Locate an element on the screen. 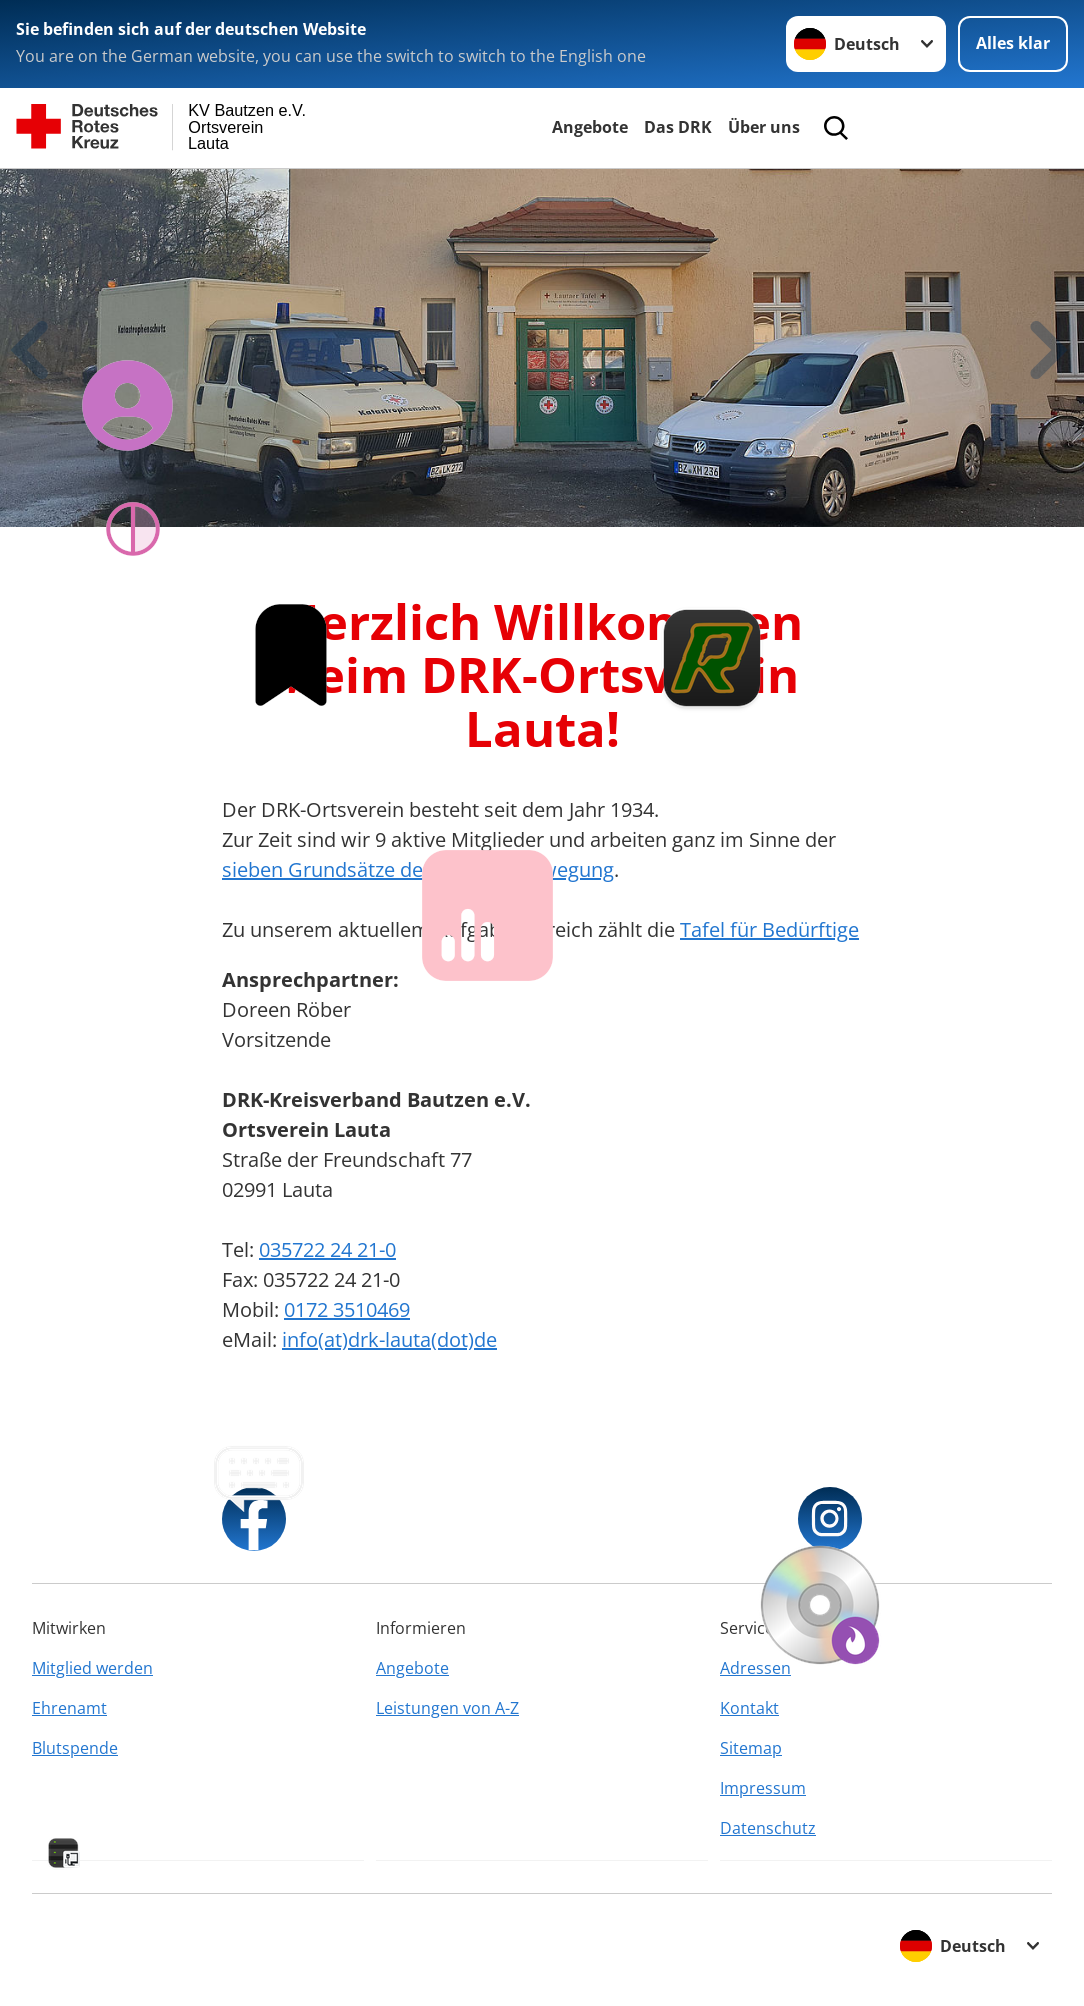 This screenshot has width=1084, height=2006. save this item for later is located at coordinates (291, 655).